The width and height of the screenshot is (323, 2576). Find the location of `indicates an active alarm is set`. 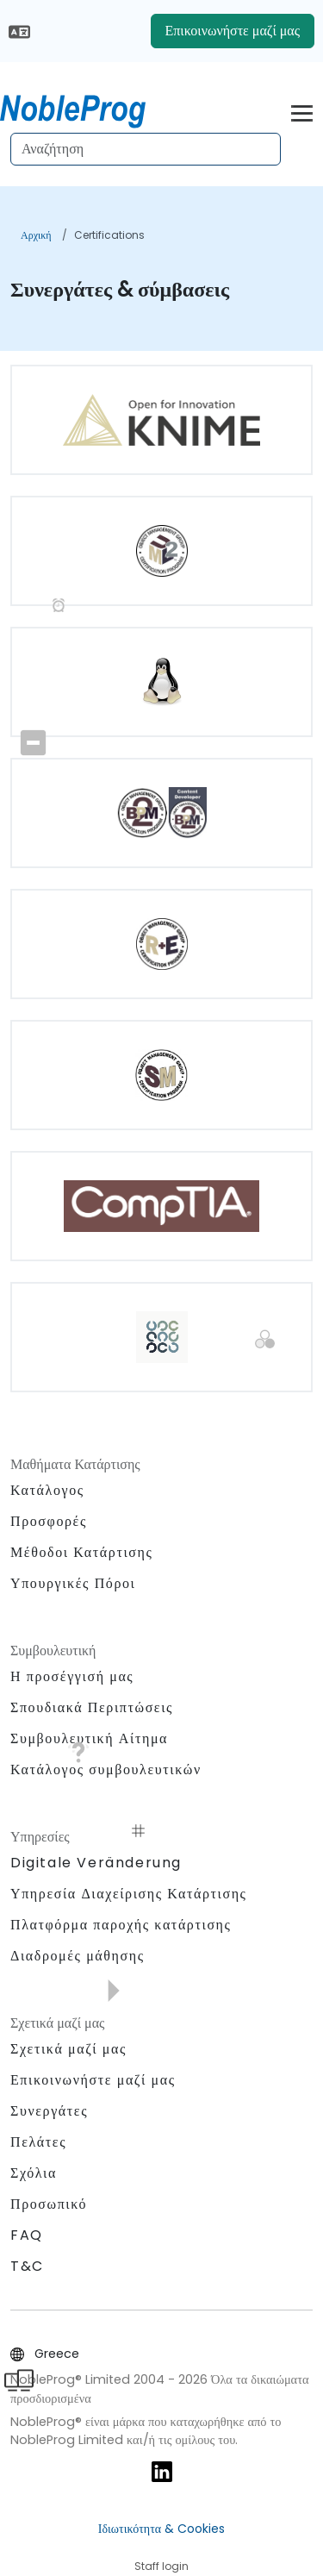

indicates an active alarm is set is located at coordinates (59, 604).